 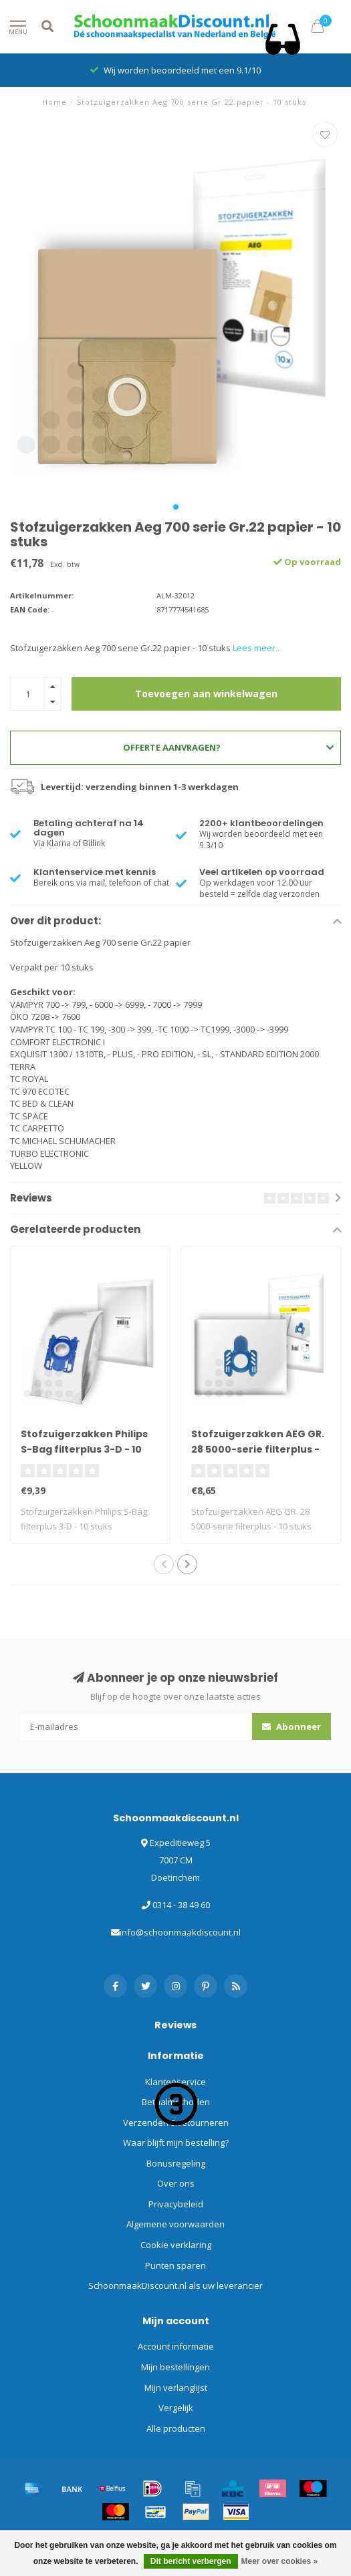 I want to click on toggle sun protection or outdoor mode, so click(x=283, y=39).